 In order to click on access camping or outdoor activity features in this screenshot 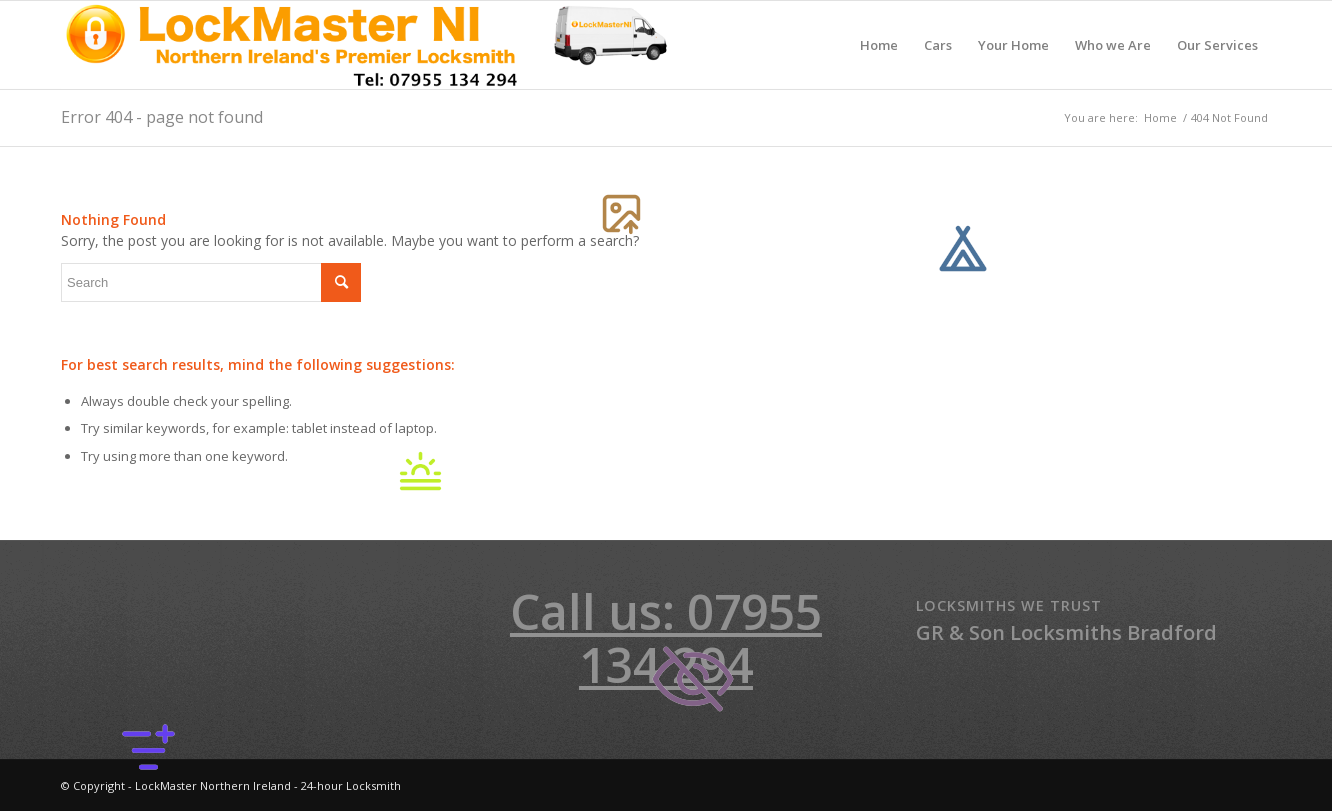, I will do `click(963, 251)`.